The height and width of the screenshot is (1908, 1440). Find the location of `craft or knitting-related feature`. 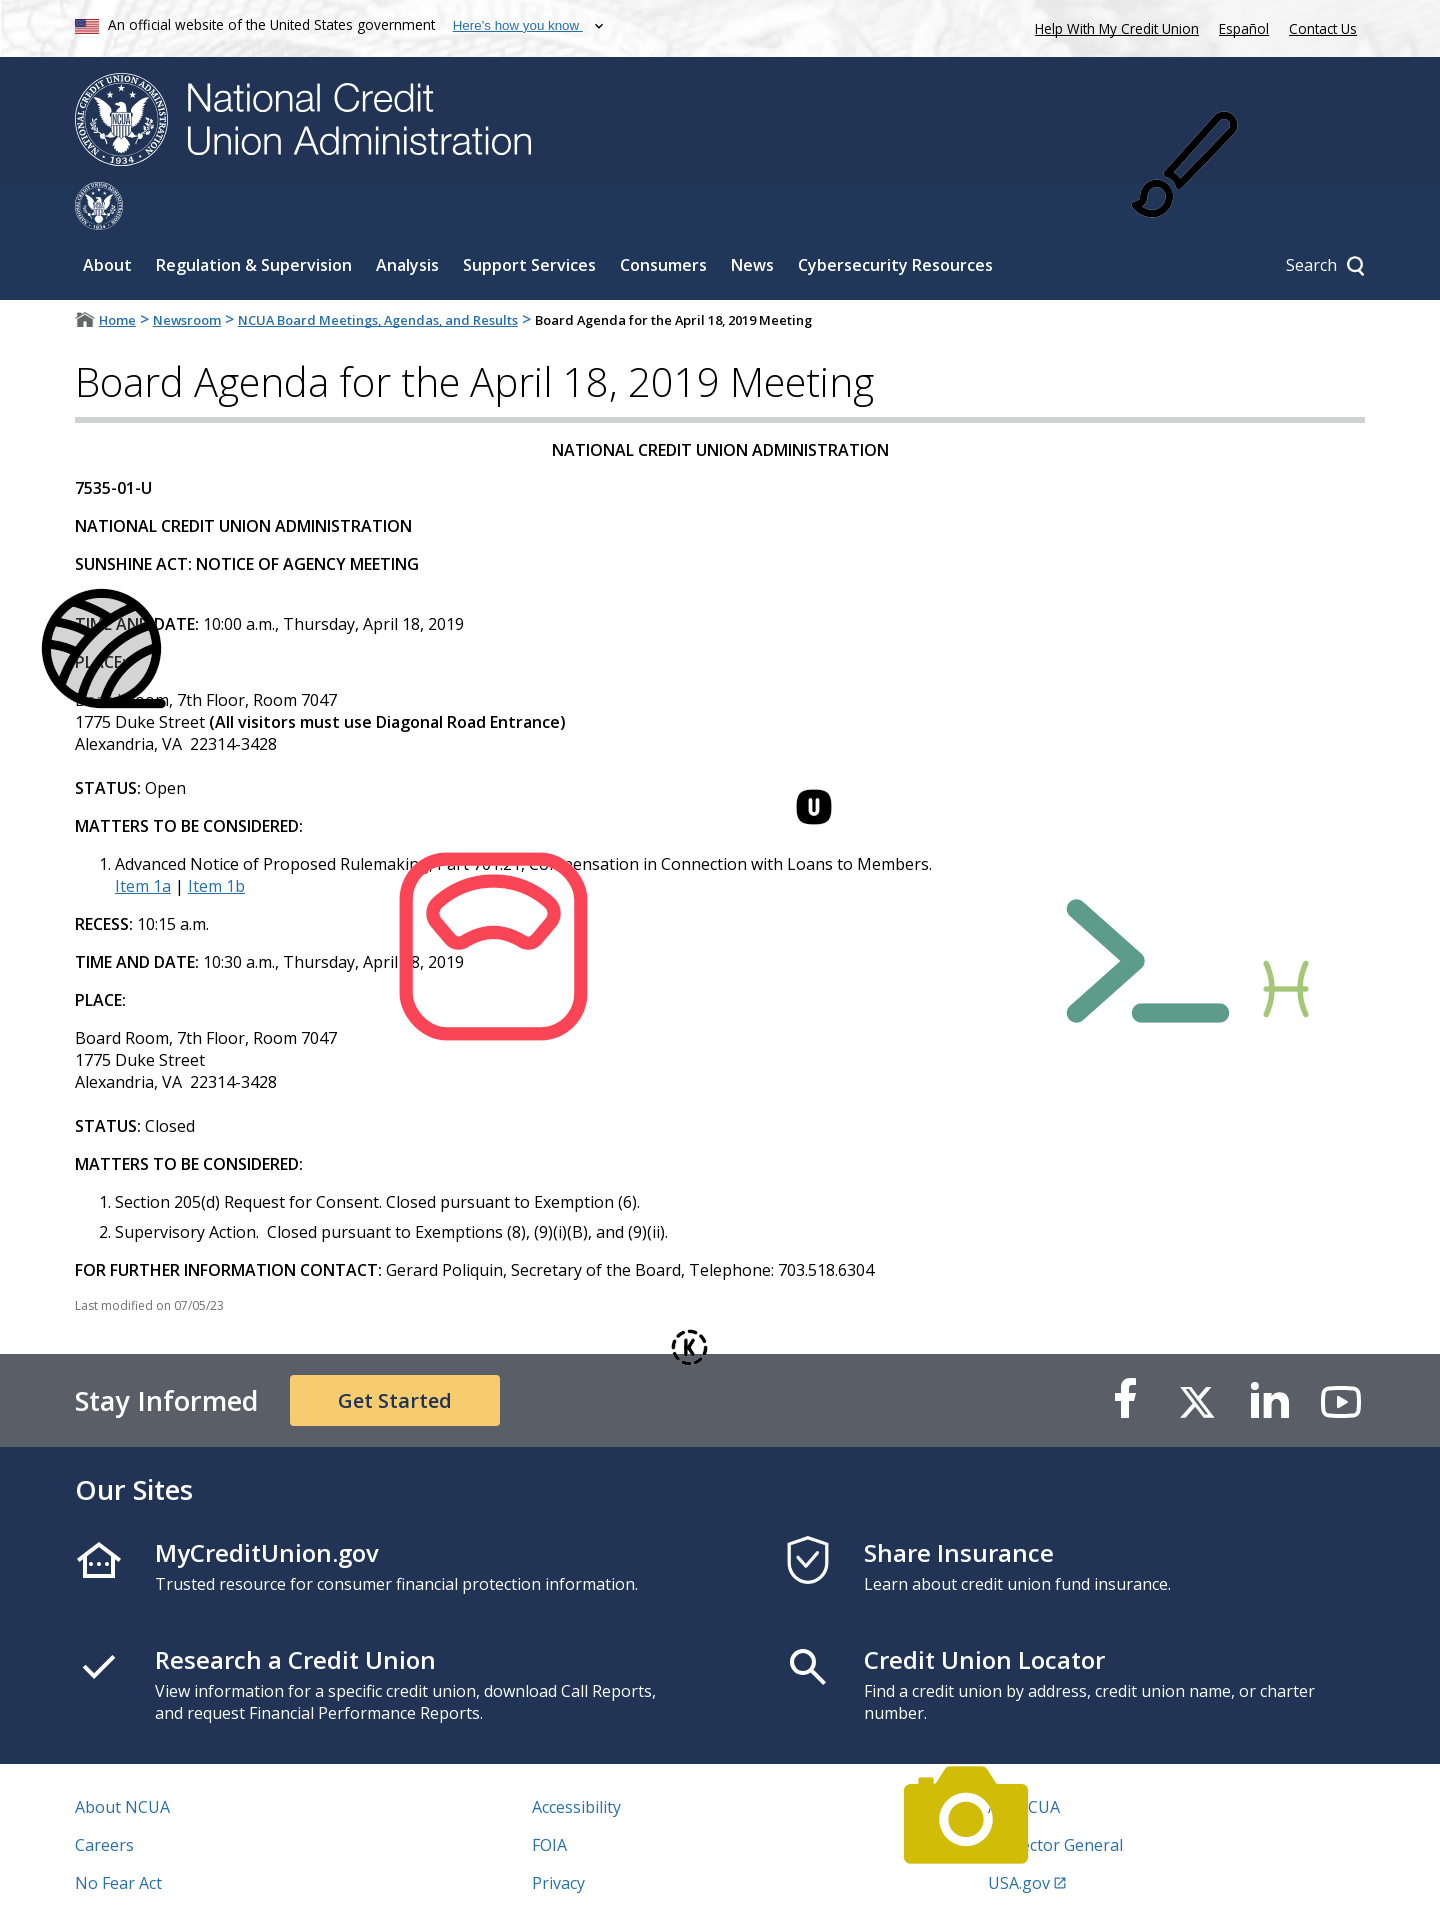

craft or knitting-related feature is located at coordinates (101, 648).